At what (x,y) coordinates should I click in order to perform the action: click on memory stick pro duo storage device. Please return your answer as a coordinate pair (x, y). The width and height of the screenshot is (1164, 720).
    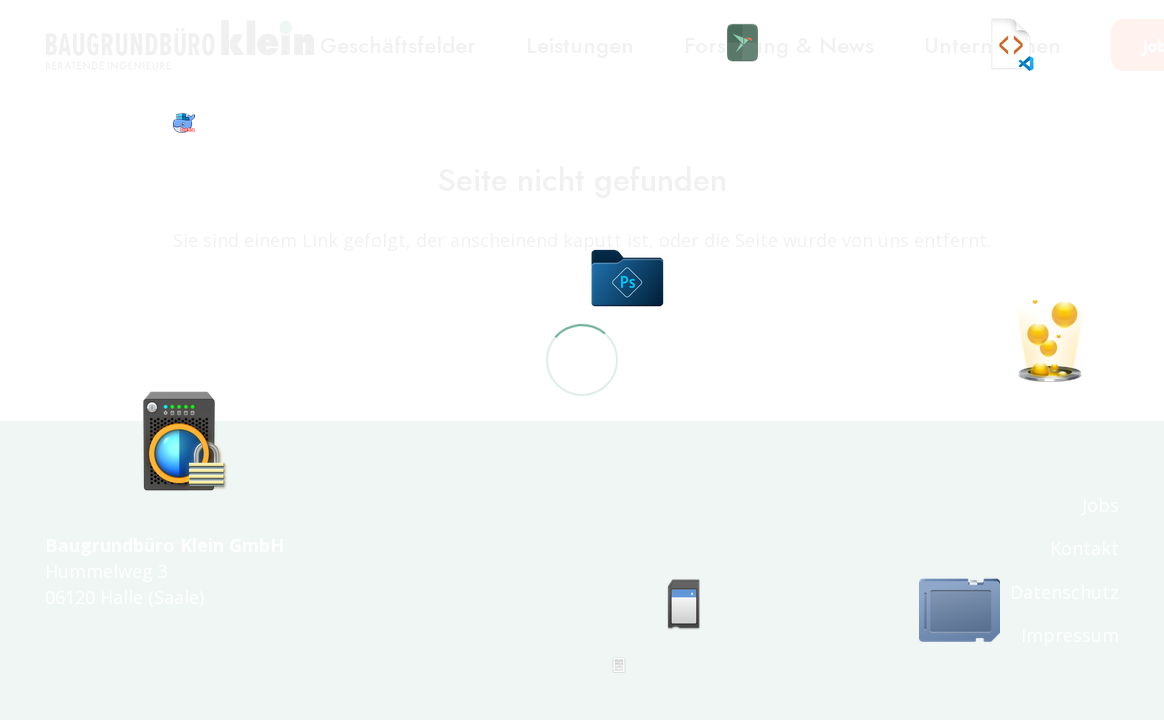
    Looking at the image, I should click on (683, 604).